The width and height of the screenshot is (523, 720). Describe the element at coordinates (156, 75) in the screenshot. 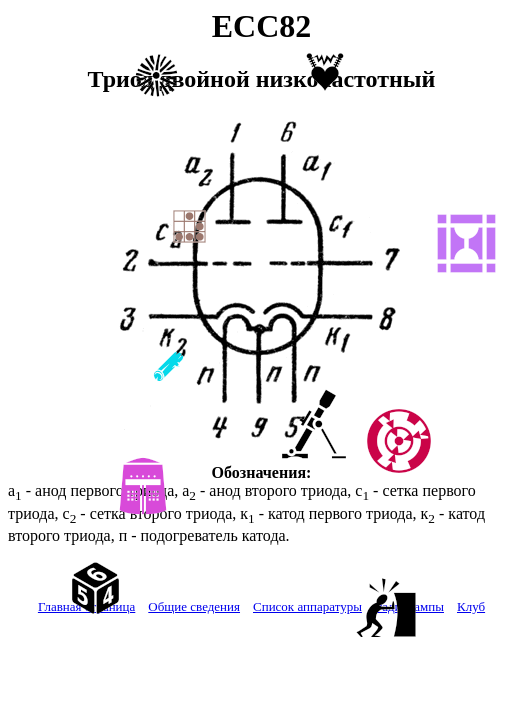

I see `dandelion flower icon for nature or garden-themed game elements` at that location.